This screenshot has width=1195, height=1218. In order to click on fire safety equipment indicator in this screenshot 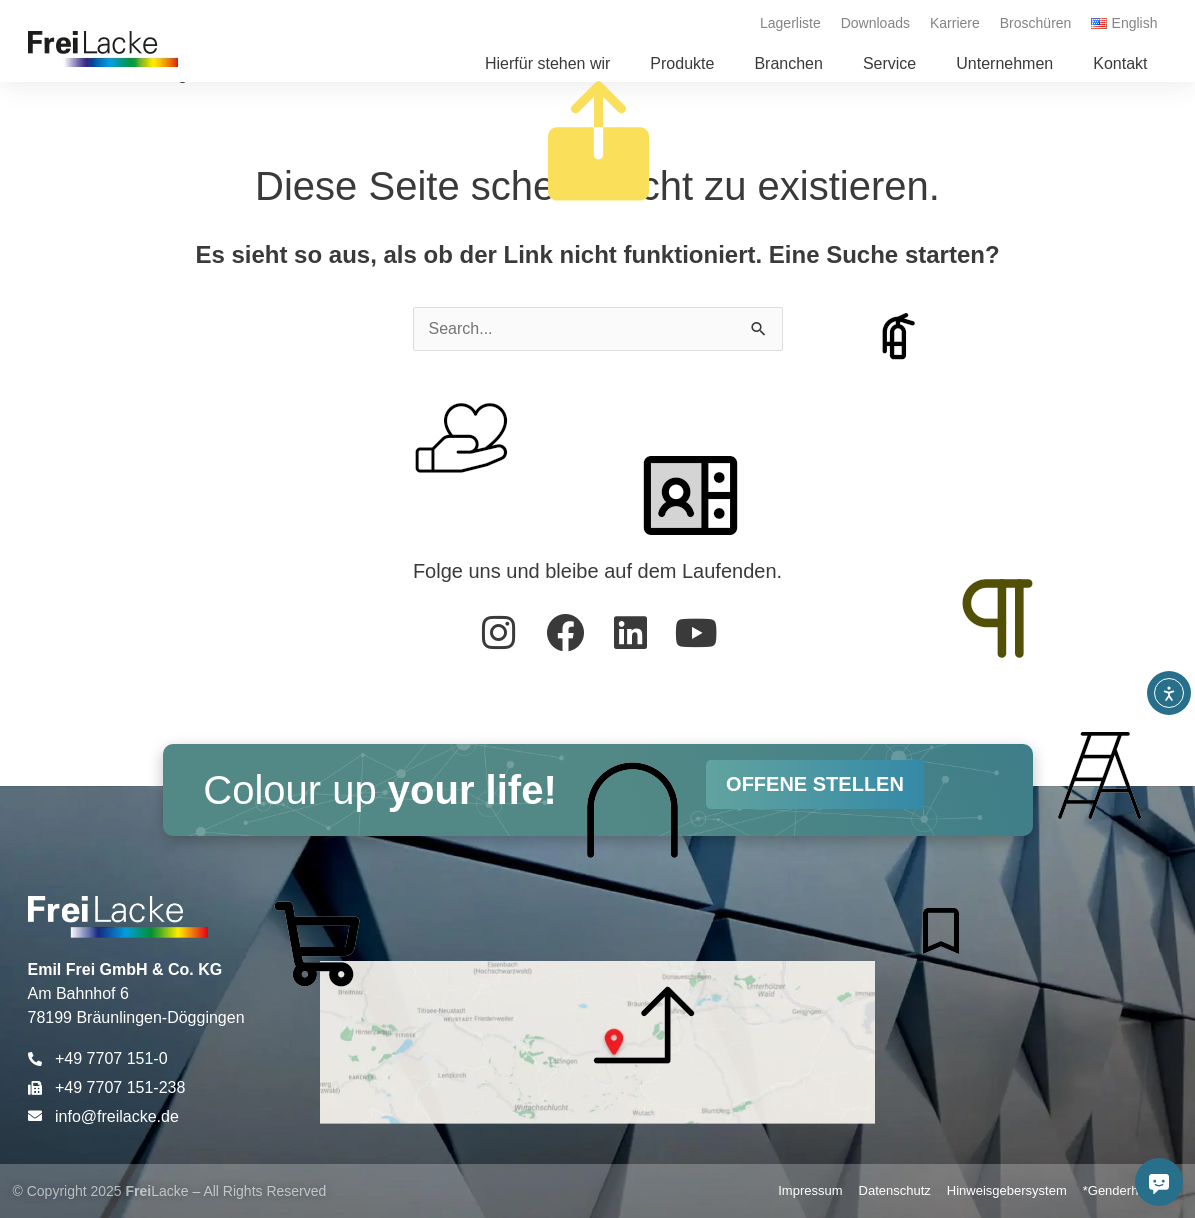, I will do `click(896, 336)`.